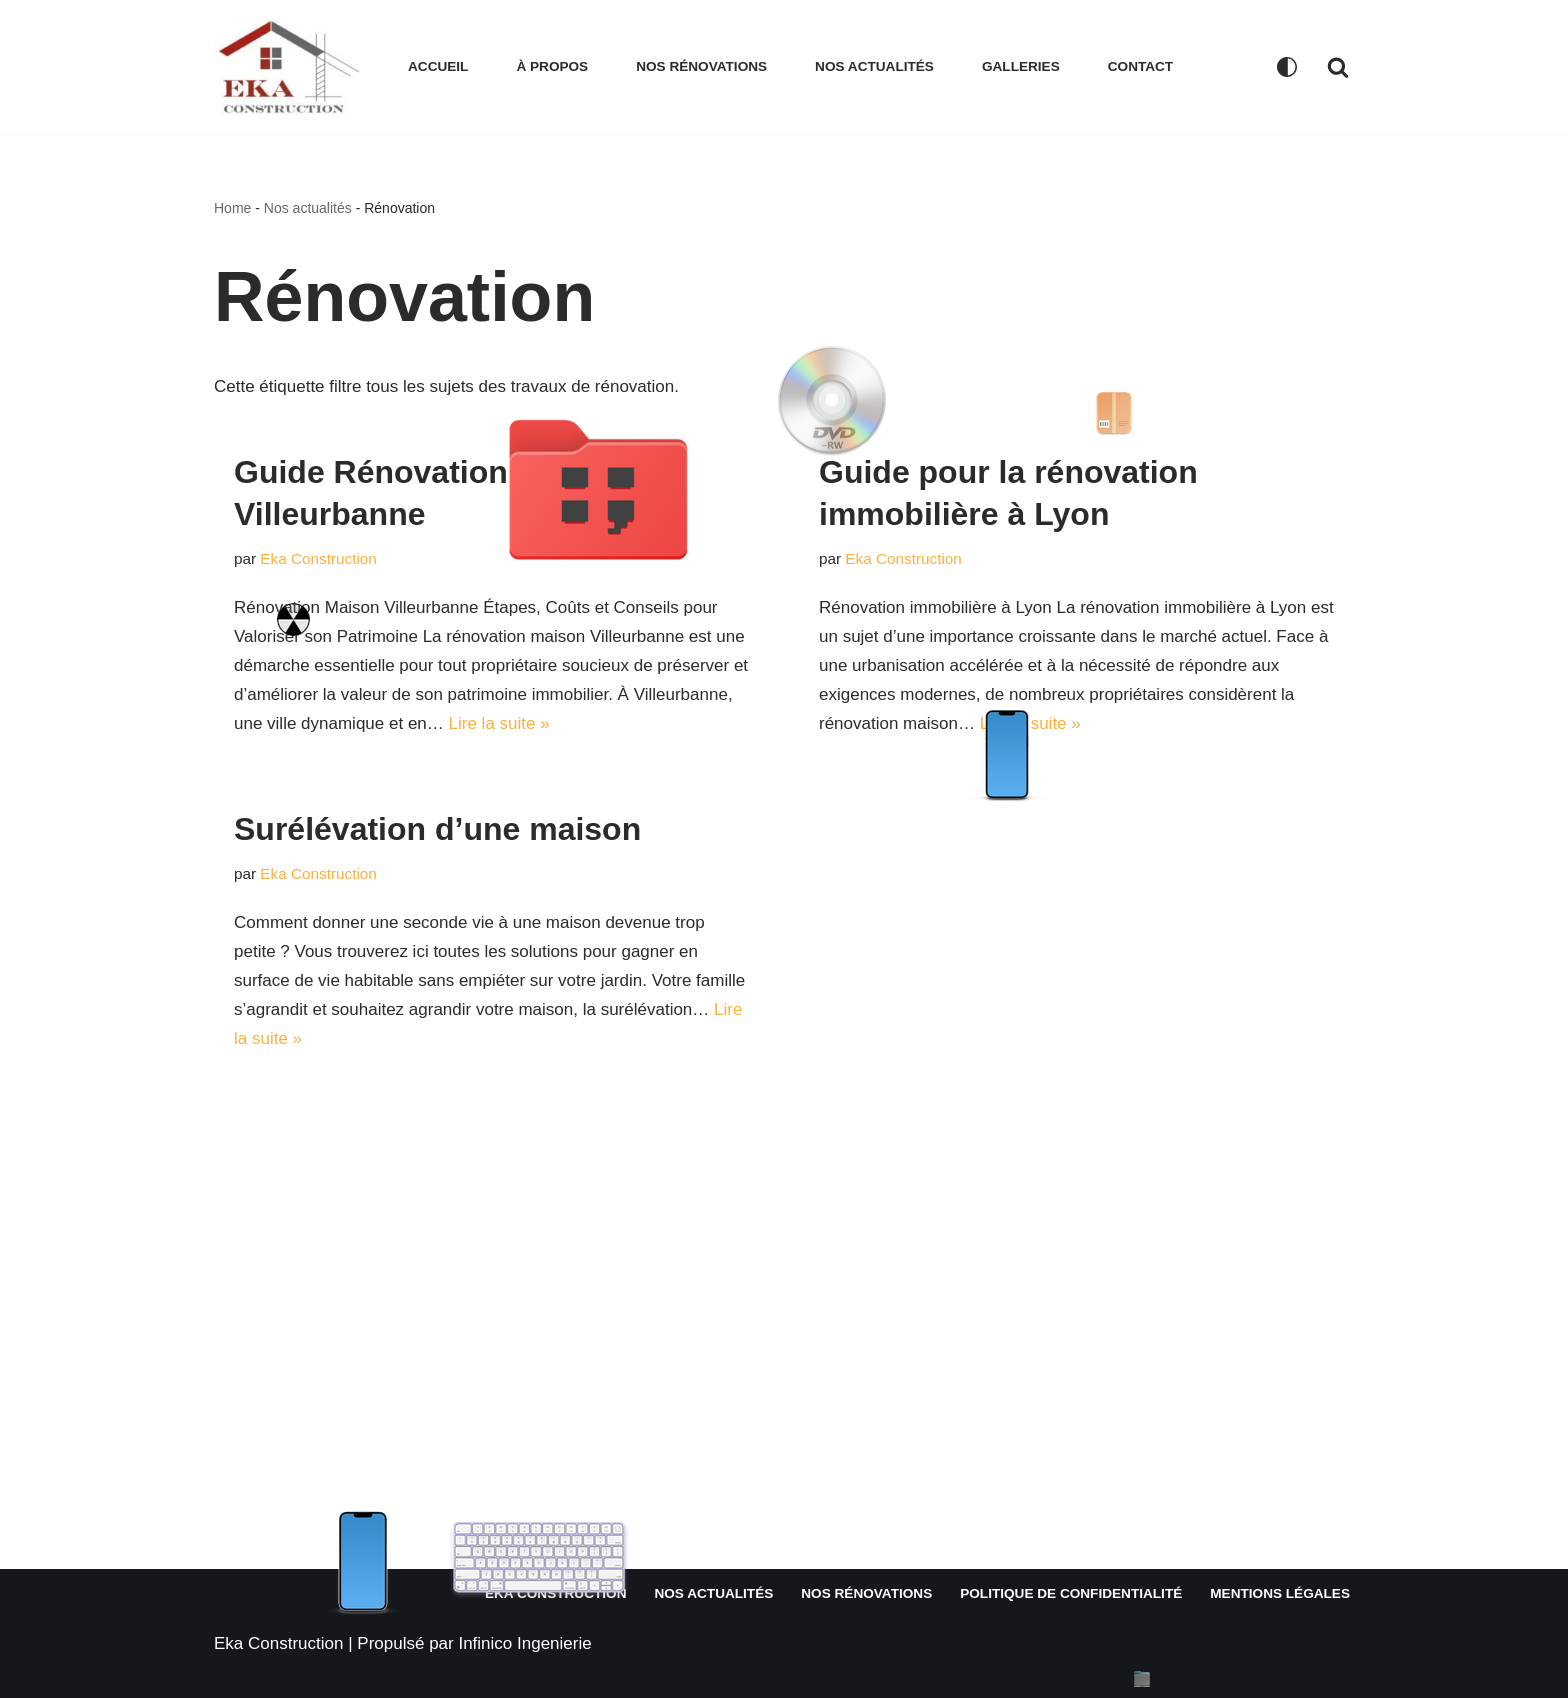 Image resolution: width=1568 pixels, height=1698 pixels. What do you see at coordinates (832, 402) in the screenshot?
I see `access DVD-RW drive or disc contents` at bounding box center [832, 402].